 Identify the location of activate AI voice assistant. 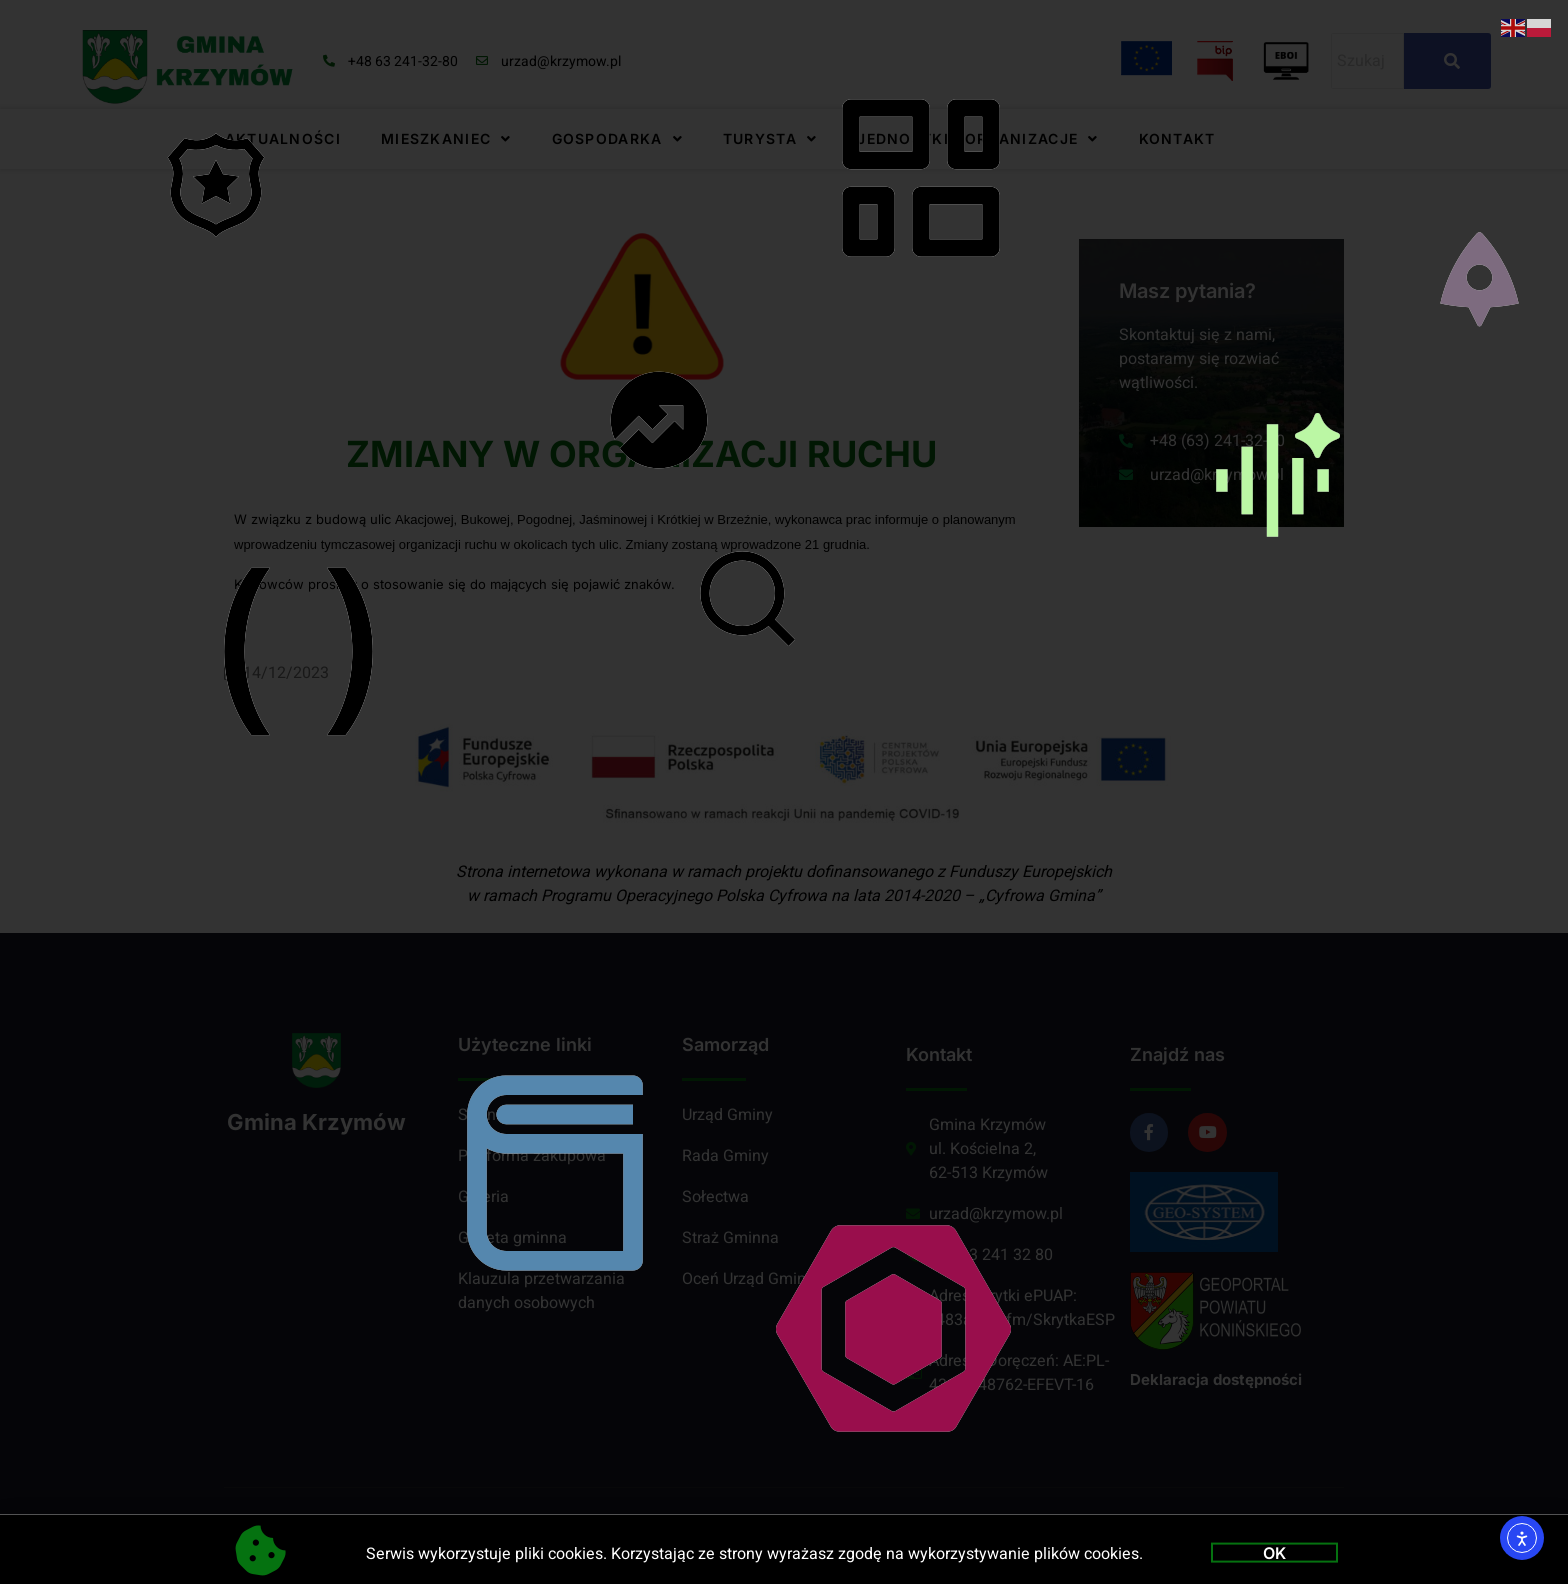
(1272, 480).